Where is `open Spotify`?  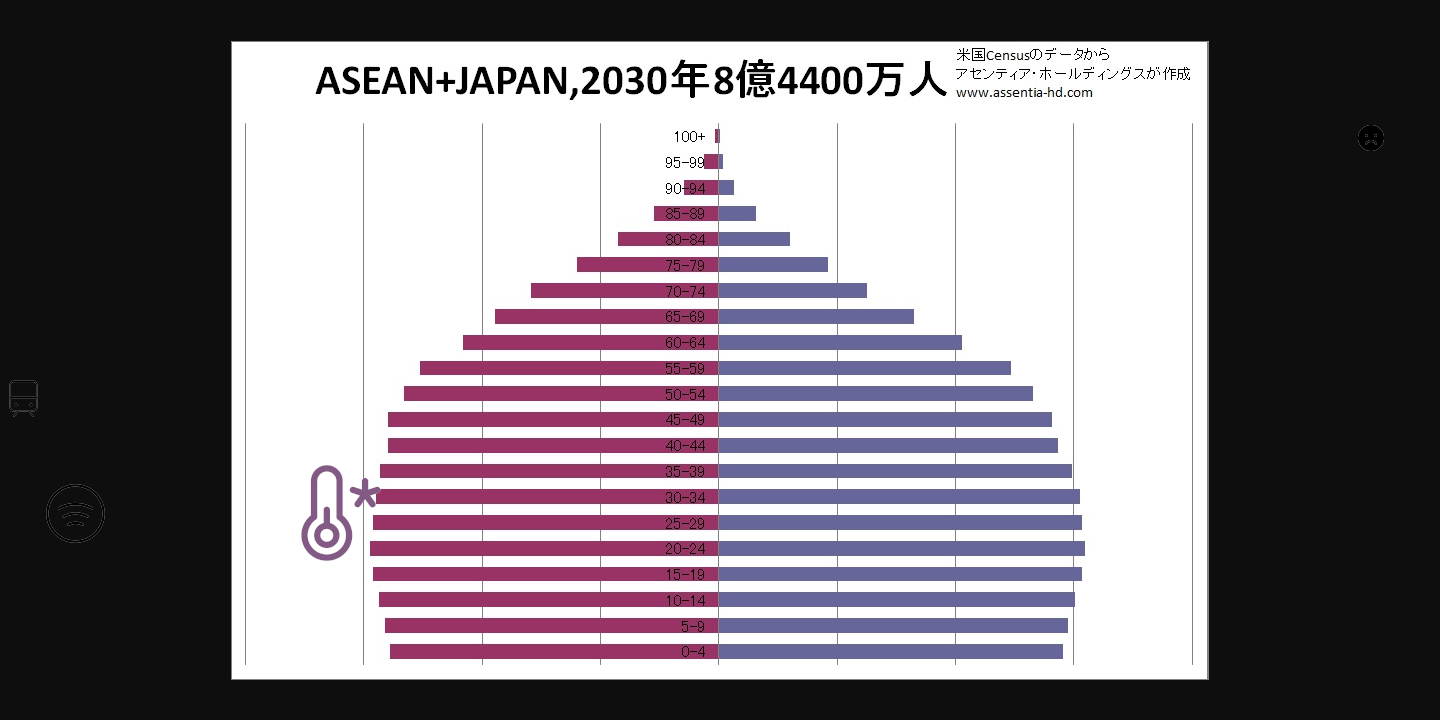 open Spotify is located at coordinates (75, 513).